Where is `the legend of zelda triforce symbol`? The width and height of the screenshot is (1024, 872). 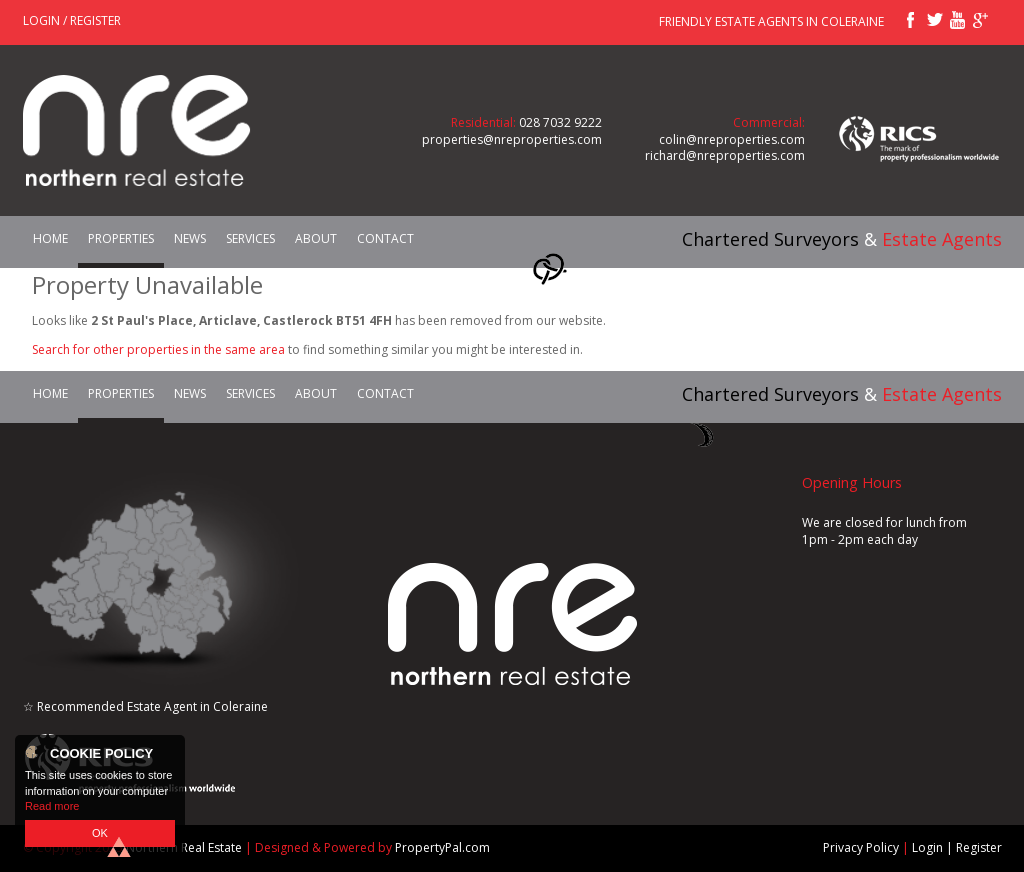 the legend of zelda triforce symbol is located at coordinates (119, 847).